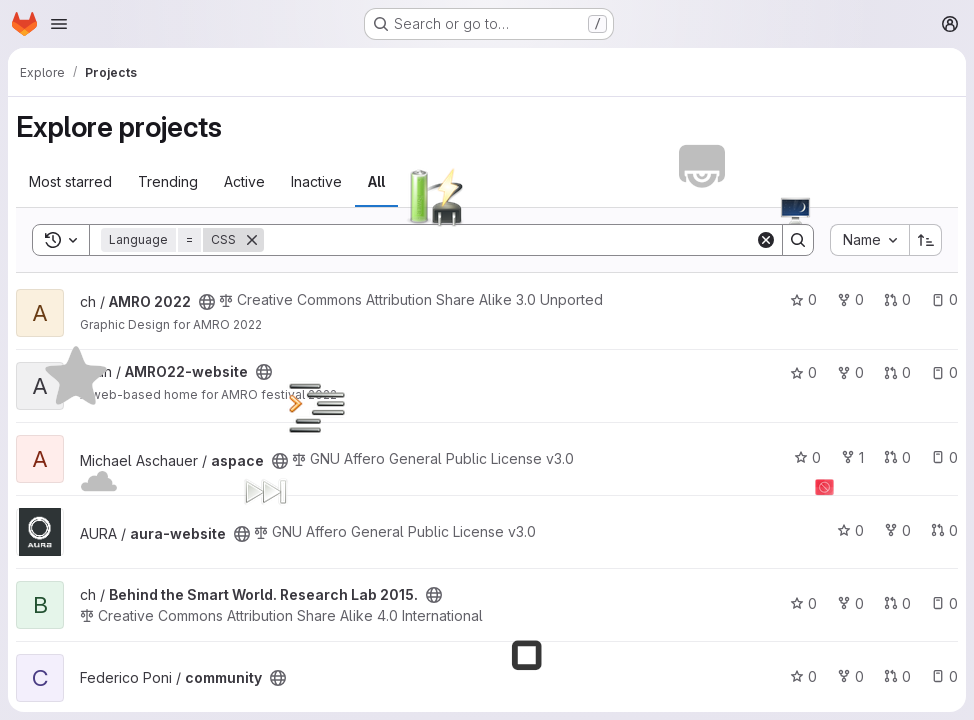 This screenshot has height=720, width=974. What do you see at coordinates (317, 410) in the screenshot?
I see `decrease text indentation` at bounding box center [317, 410].